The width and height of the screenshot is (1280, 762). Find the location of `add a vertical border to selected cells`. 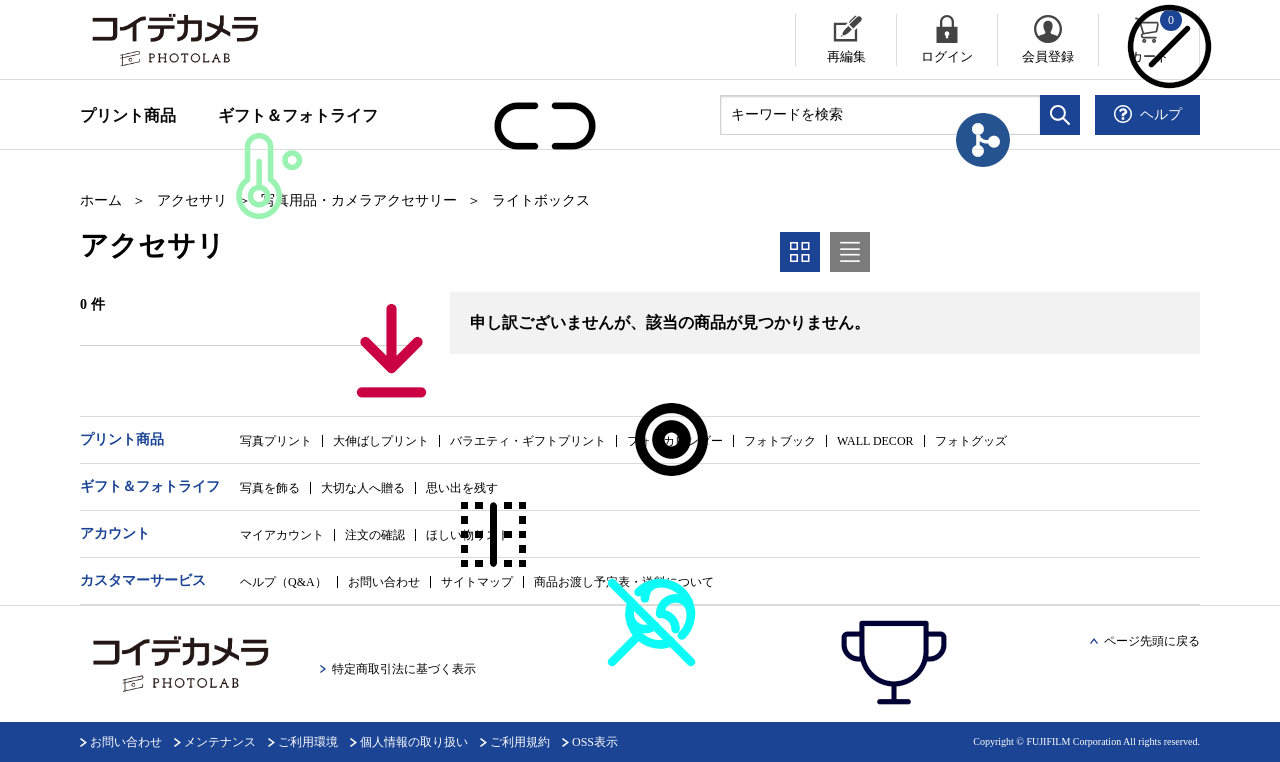

add a vertical border to selected cells is located at coordinates (493, 534).